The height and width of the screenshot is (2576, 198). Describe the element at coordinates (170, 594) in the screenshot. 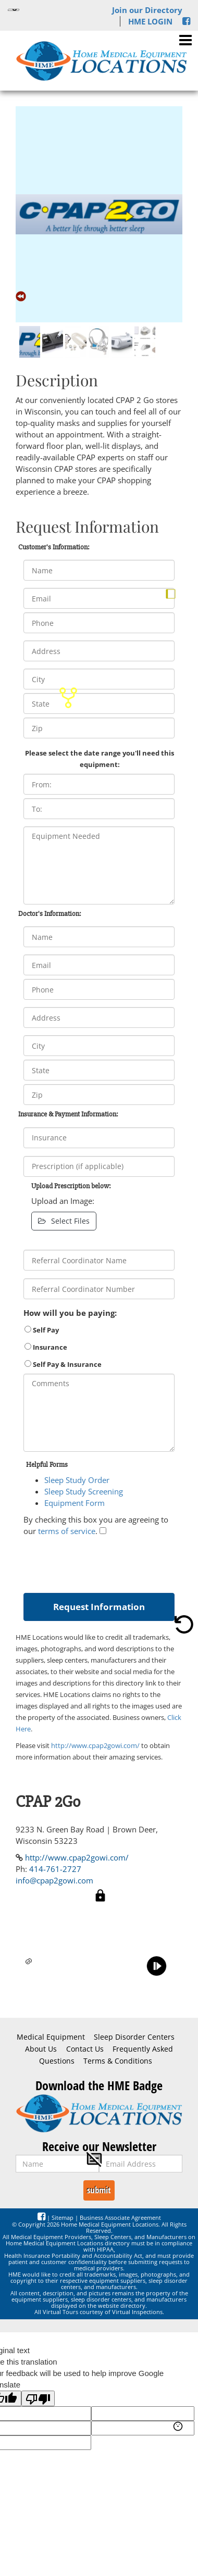

I see `move activity bar to the left side of the editor` at that location.